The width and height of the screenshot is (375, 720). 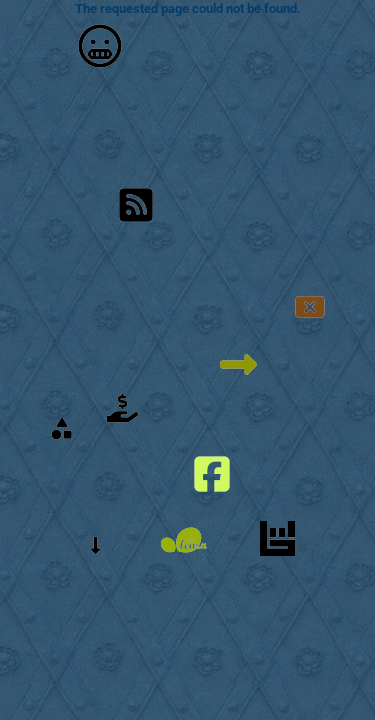 I want to click on scikit-learn machine learning library logo, so click(x=184, y=540).